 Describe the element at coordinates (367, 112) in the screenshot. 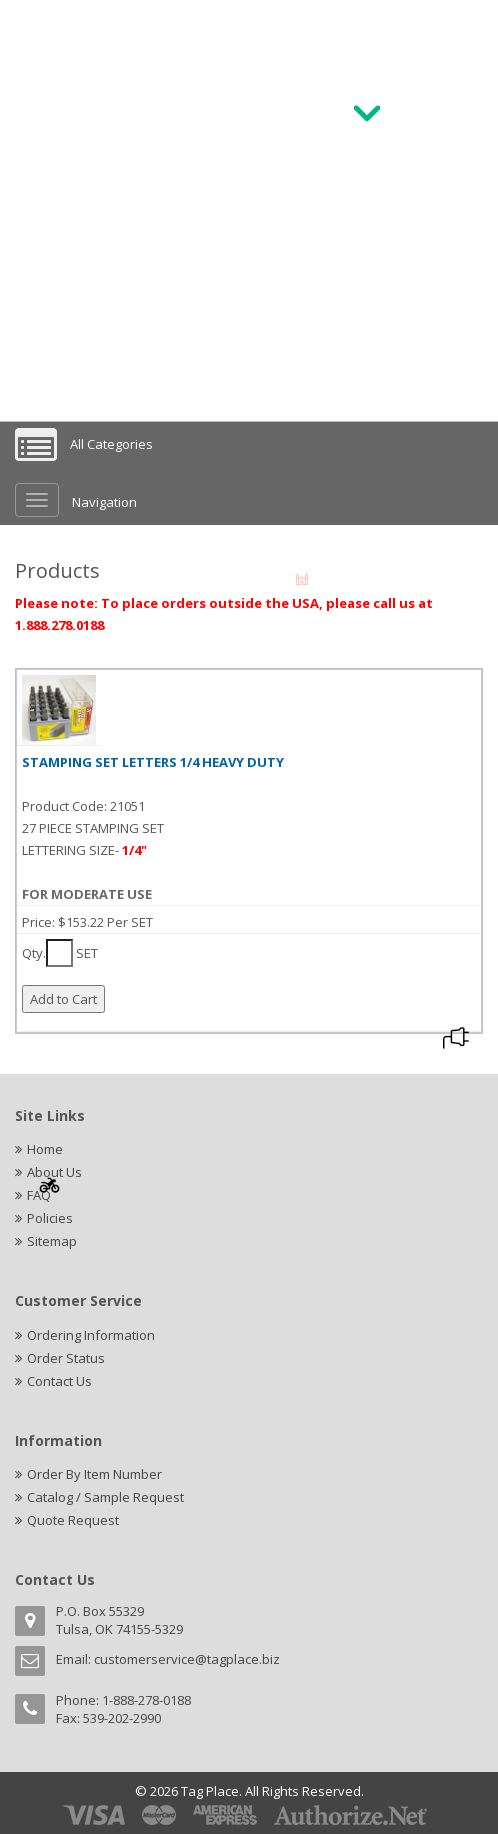

I see `expand a dropdown menu or collapsed section` at that location.